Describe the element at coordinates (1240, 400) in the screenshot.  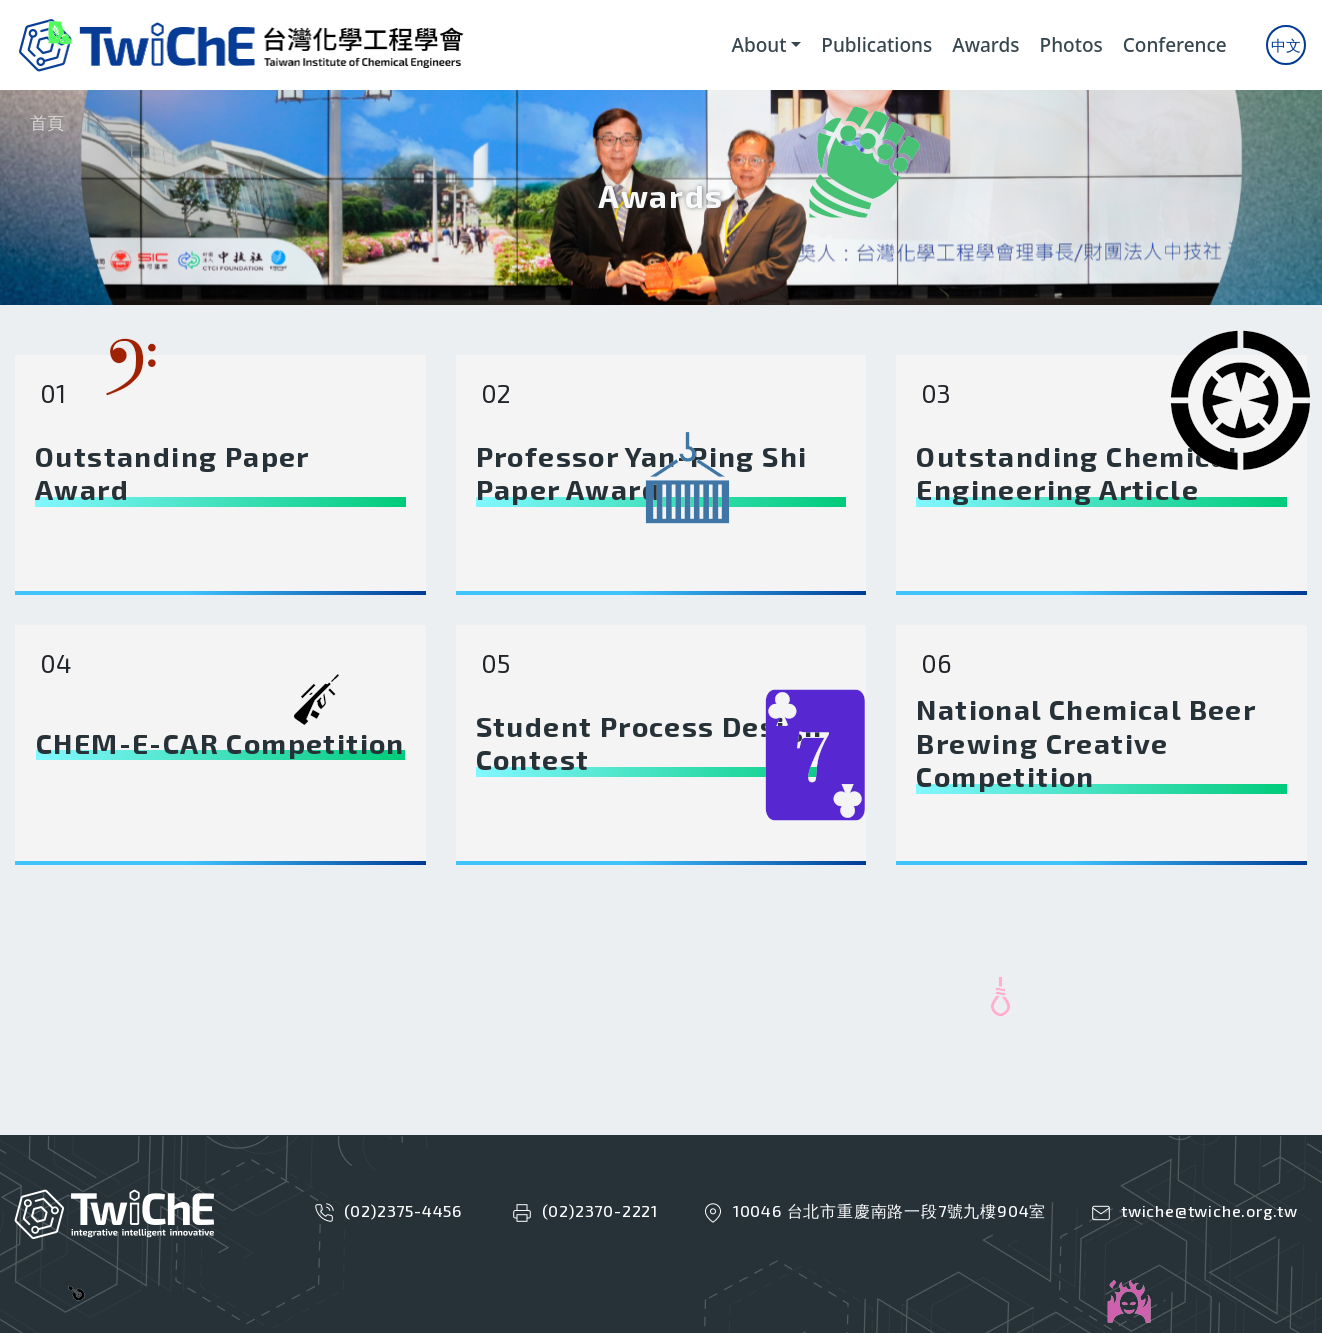
I see `aim or target an object in-game` at that location.